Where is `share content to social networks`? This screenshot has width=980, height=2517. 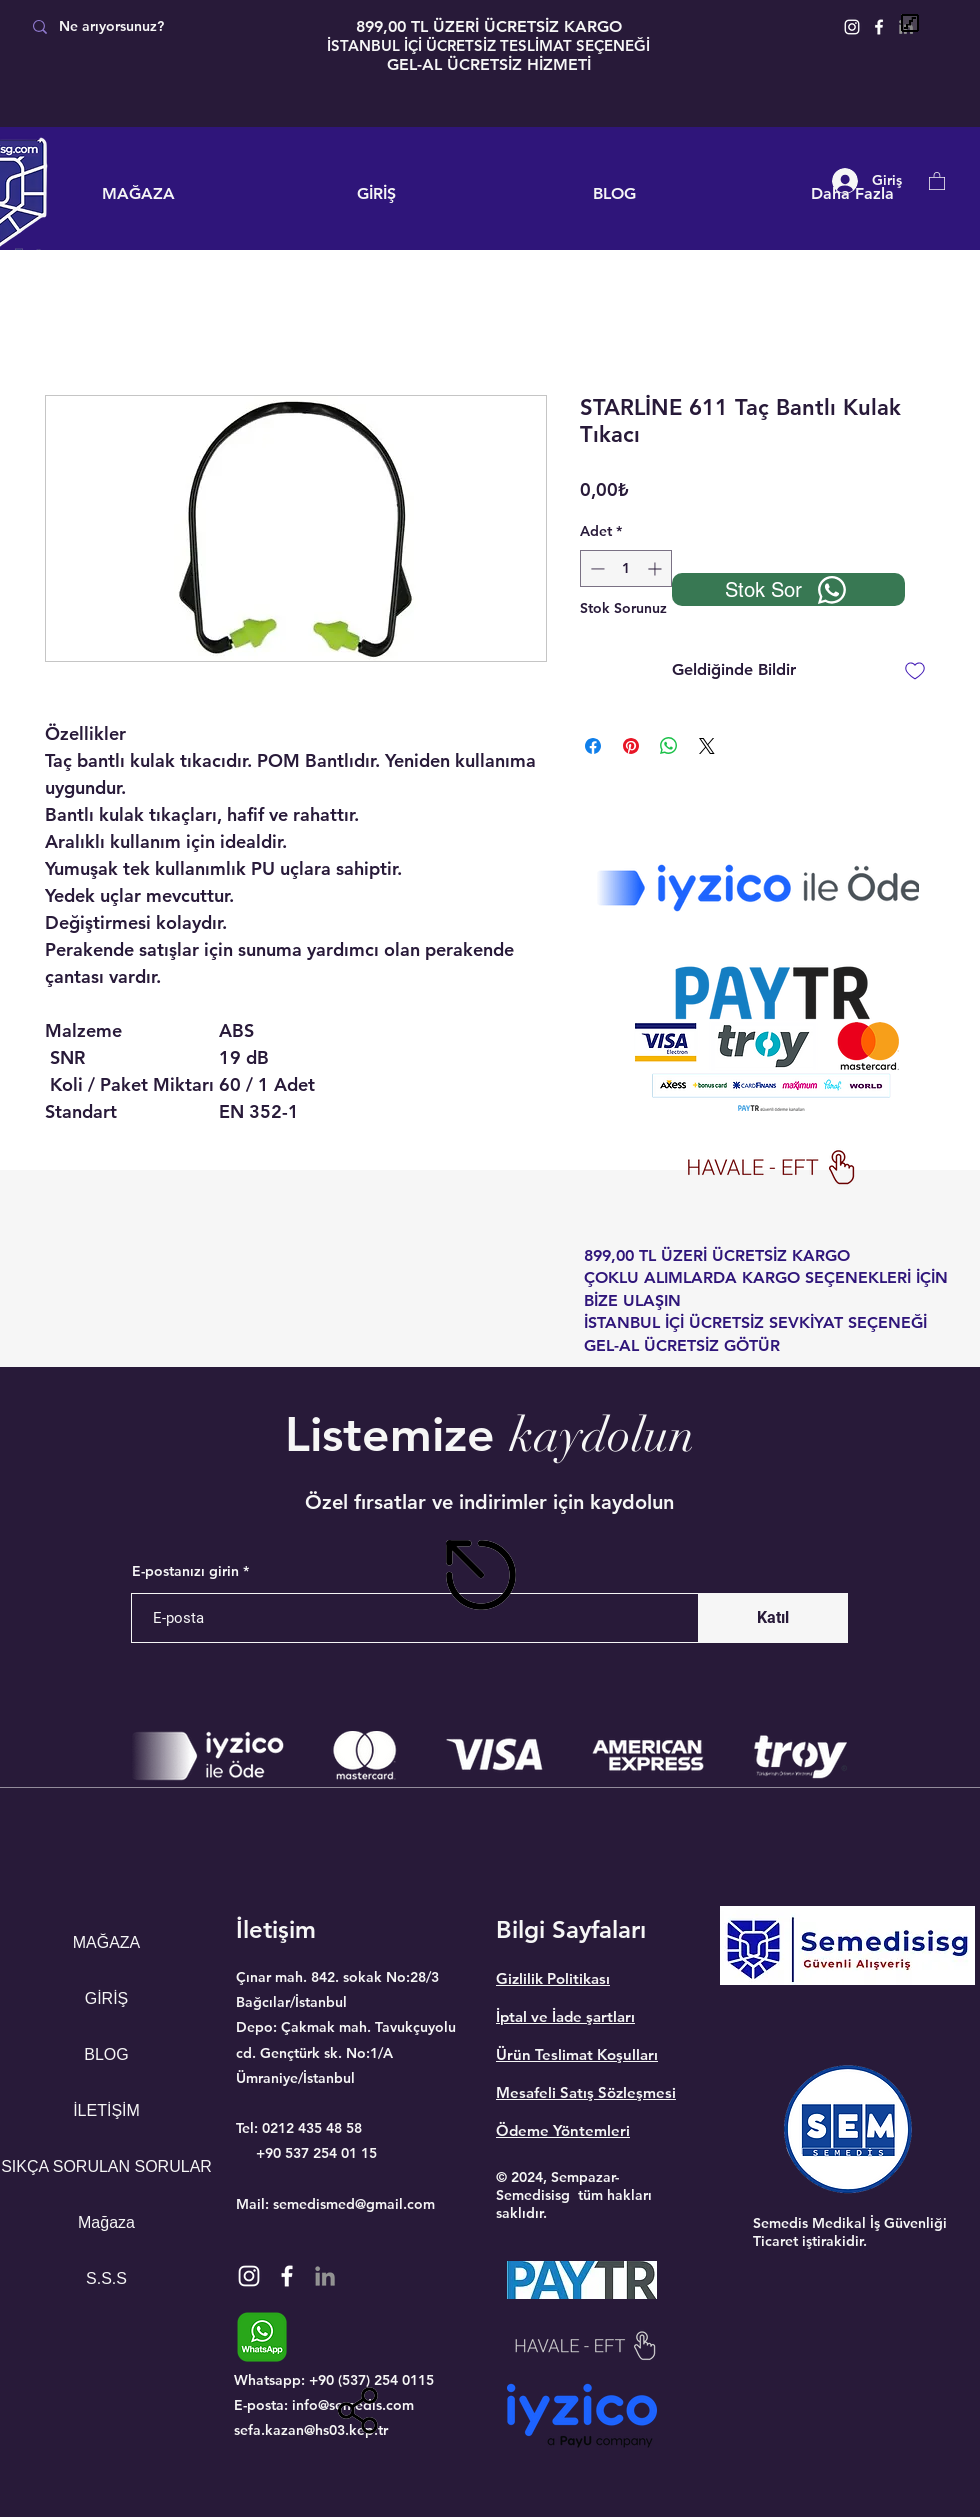
share content to social networks is located at coordinates (359, 2410).